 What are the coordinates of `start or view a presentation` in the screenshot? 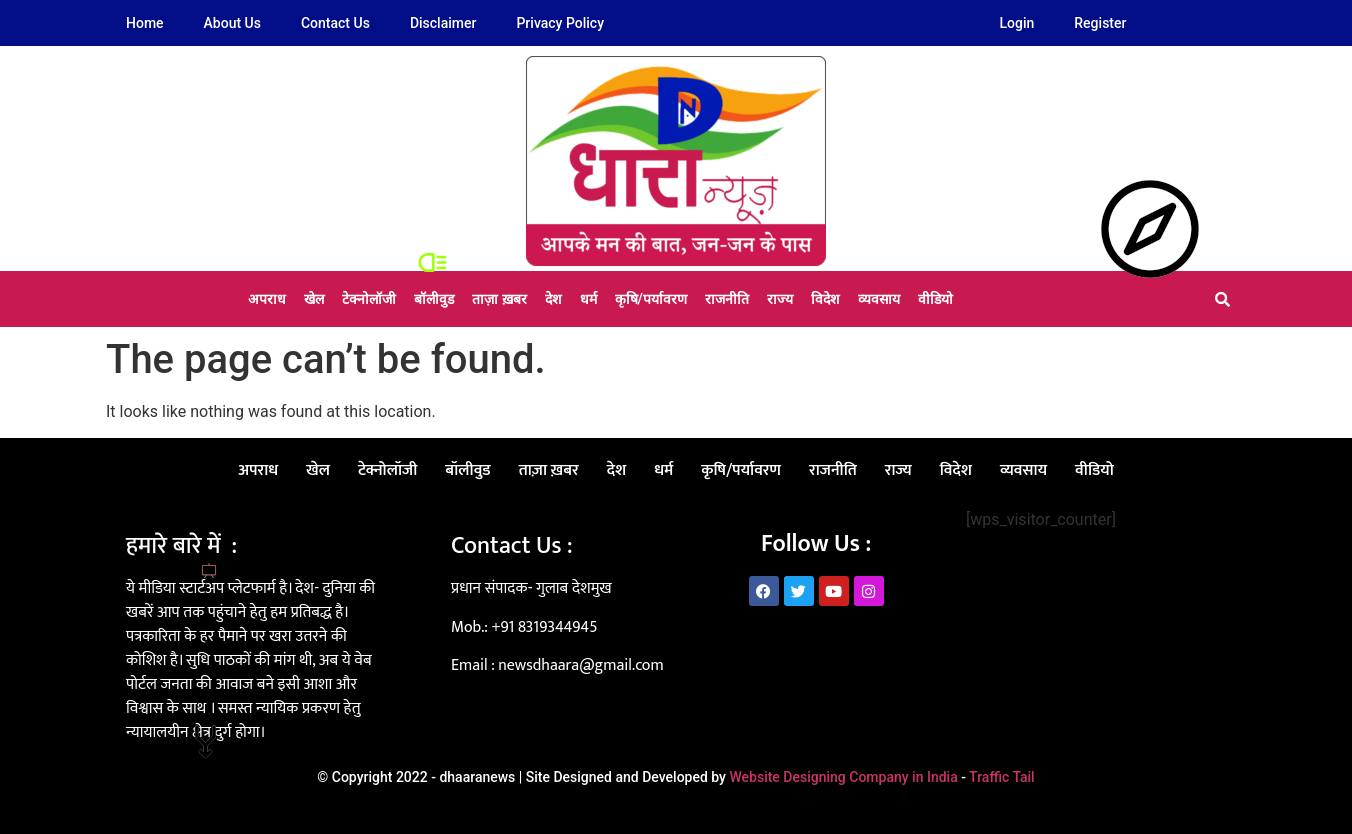 It's located at (209, 571).